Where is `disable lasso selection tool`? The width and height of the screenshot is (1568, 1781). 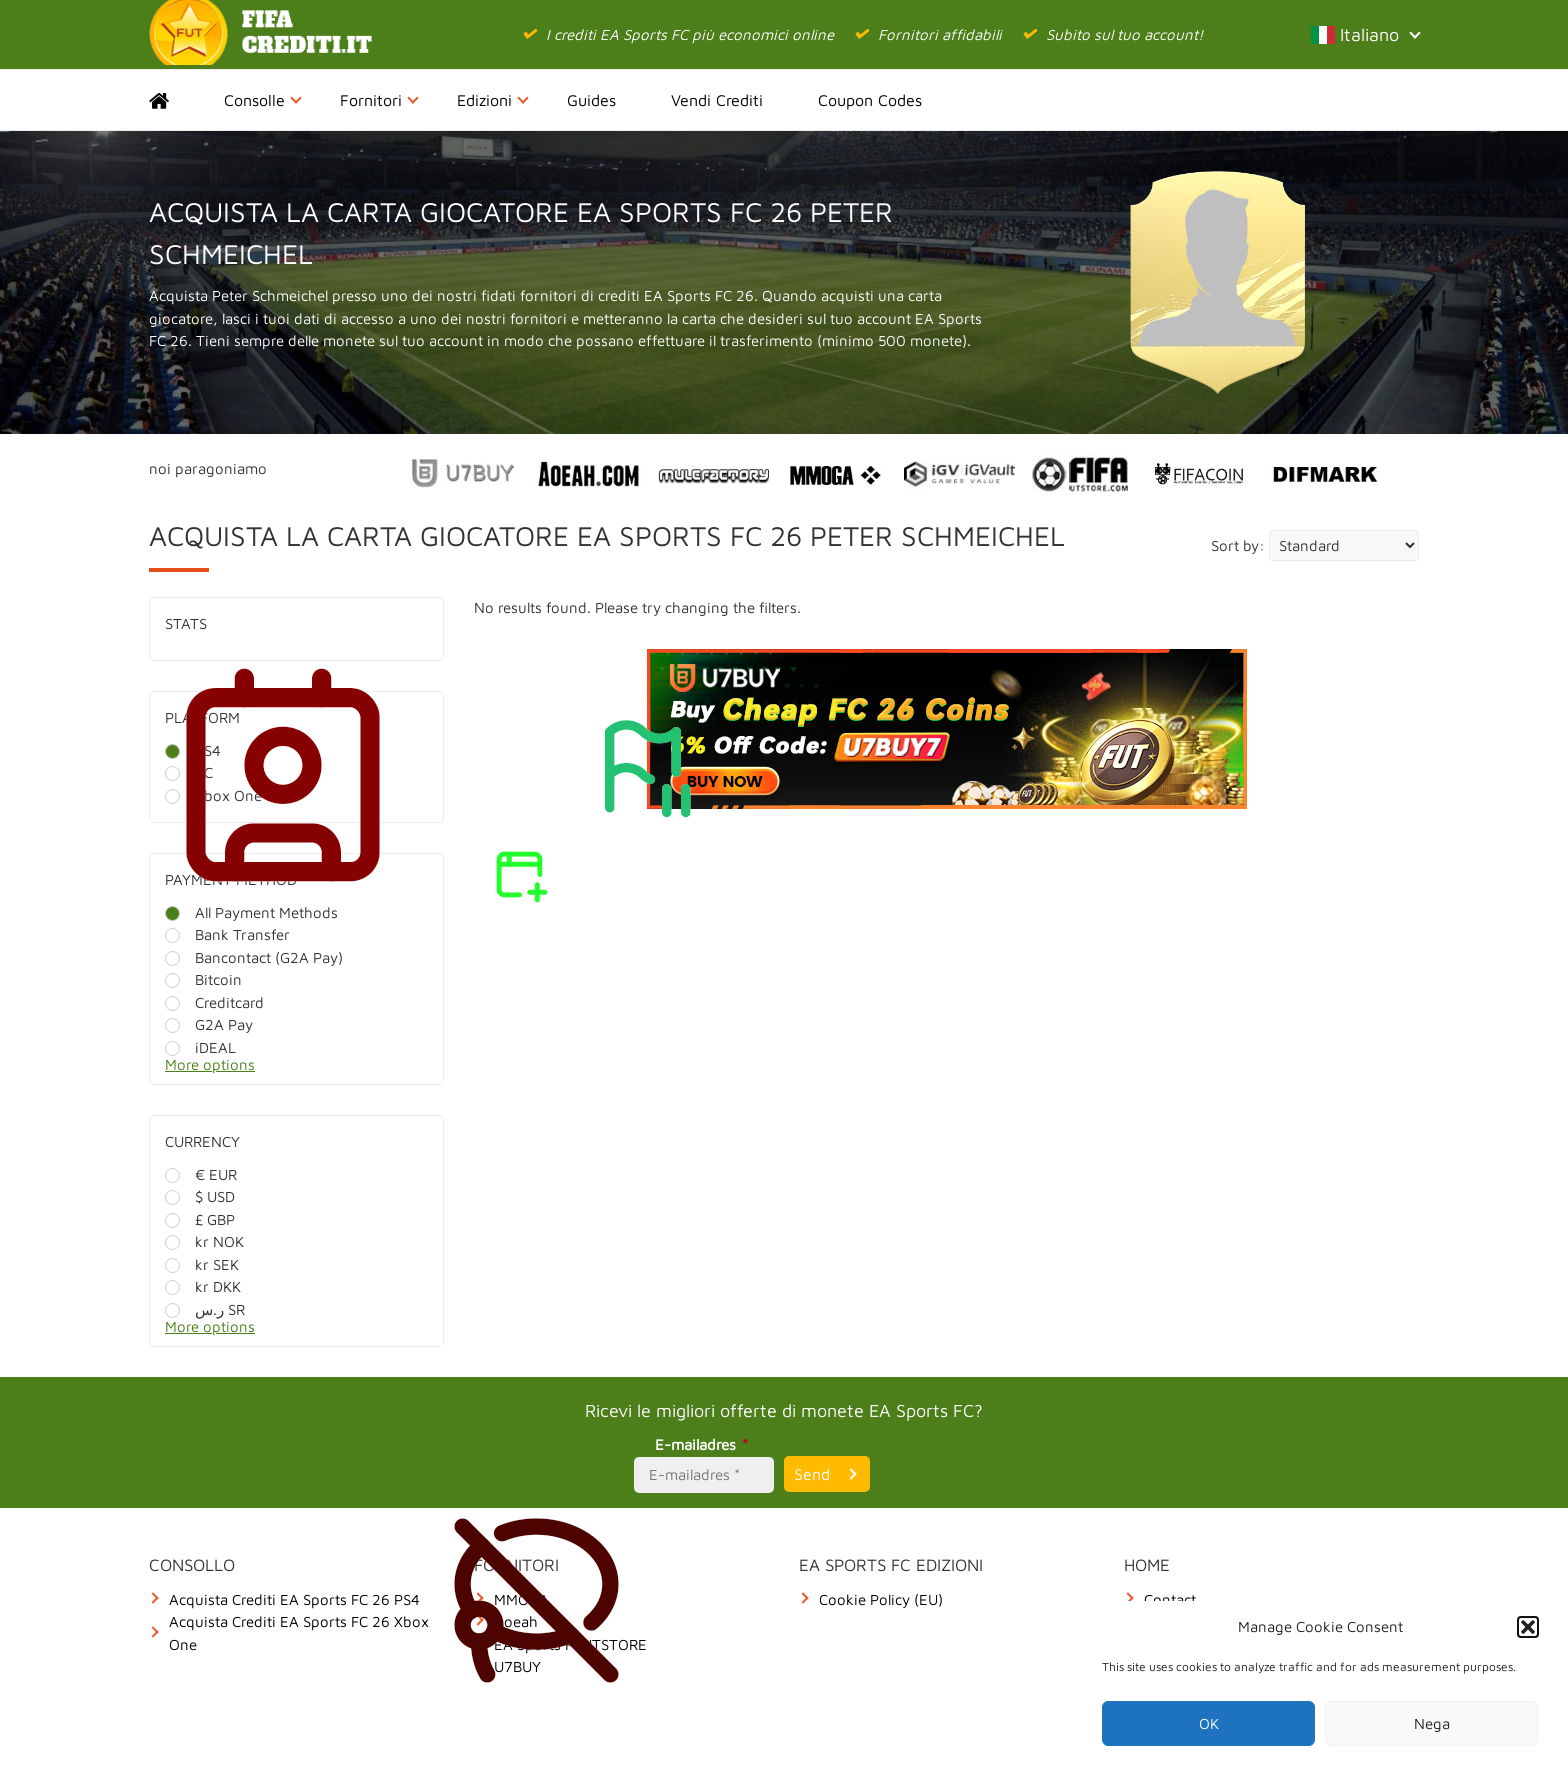 disable lasso selection tool is located at coordinates (536, 1600).